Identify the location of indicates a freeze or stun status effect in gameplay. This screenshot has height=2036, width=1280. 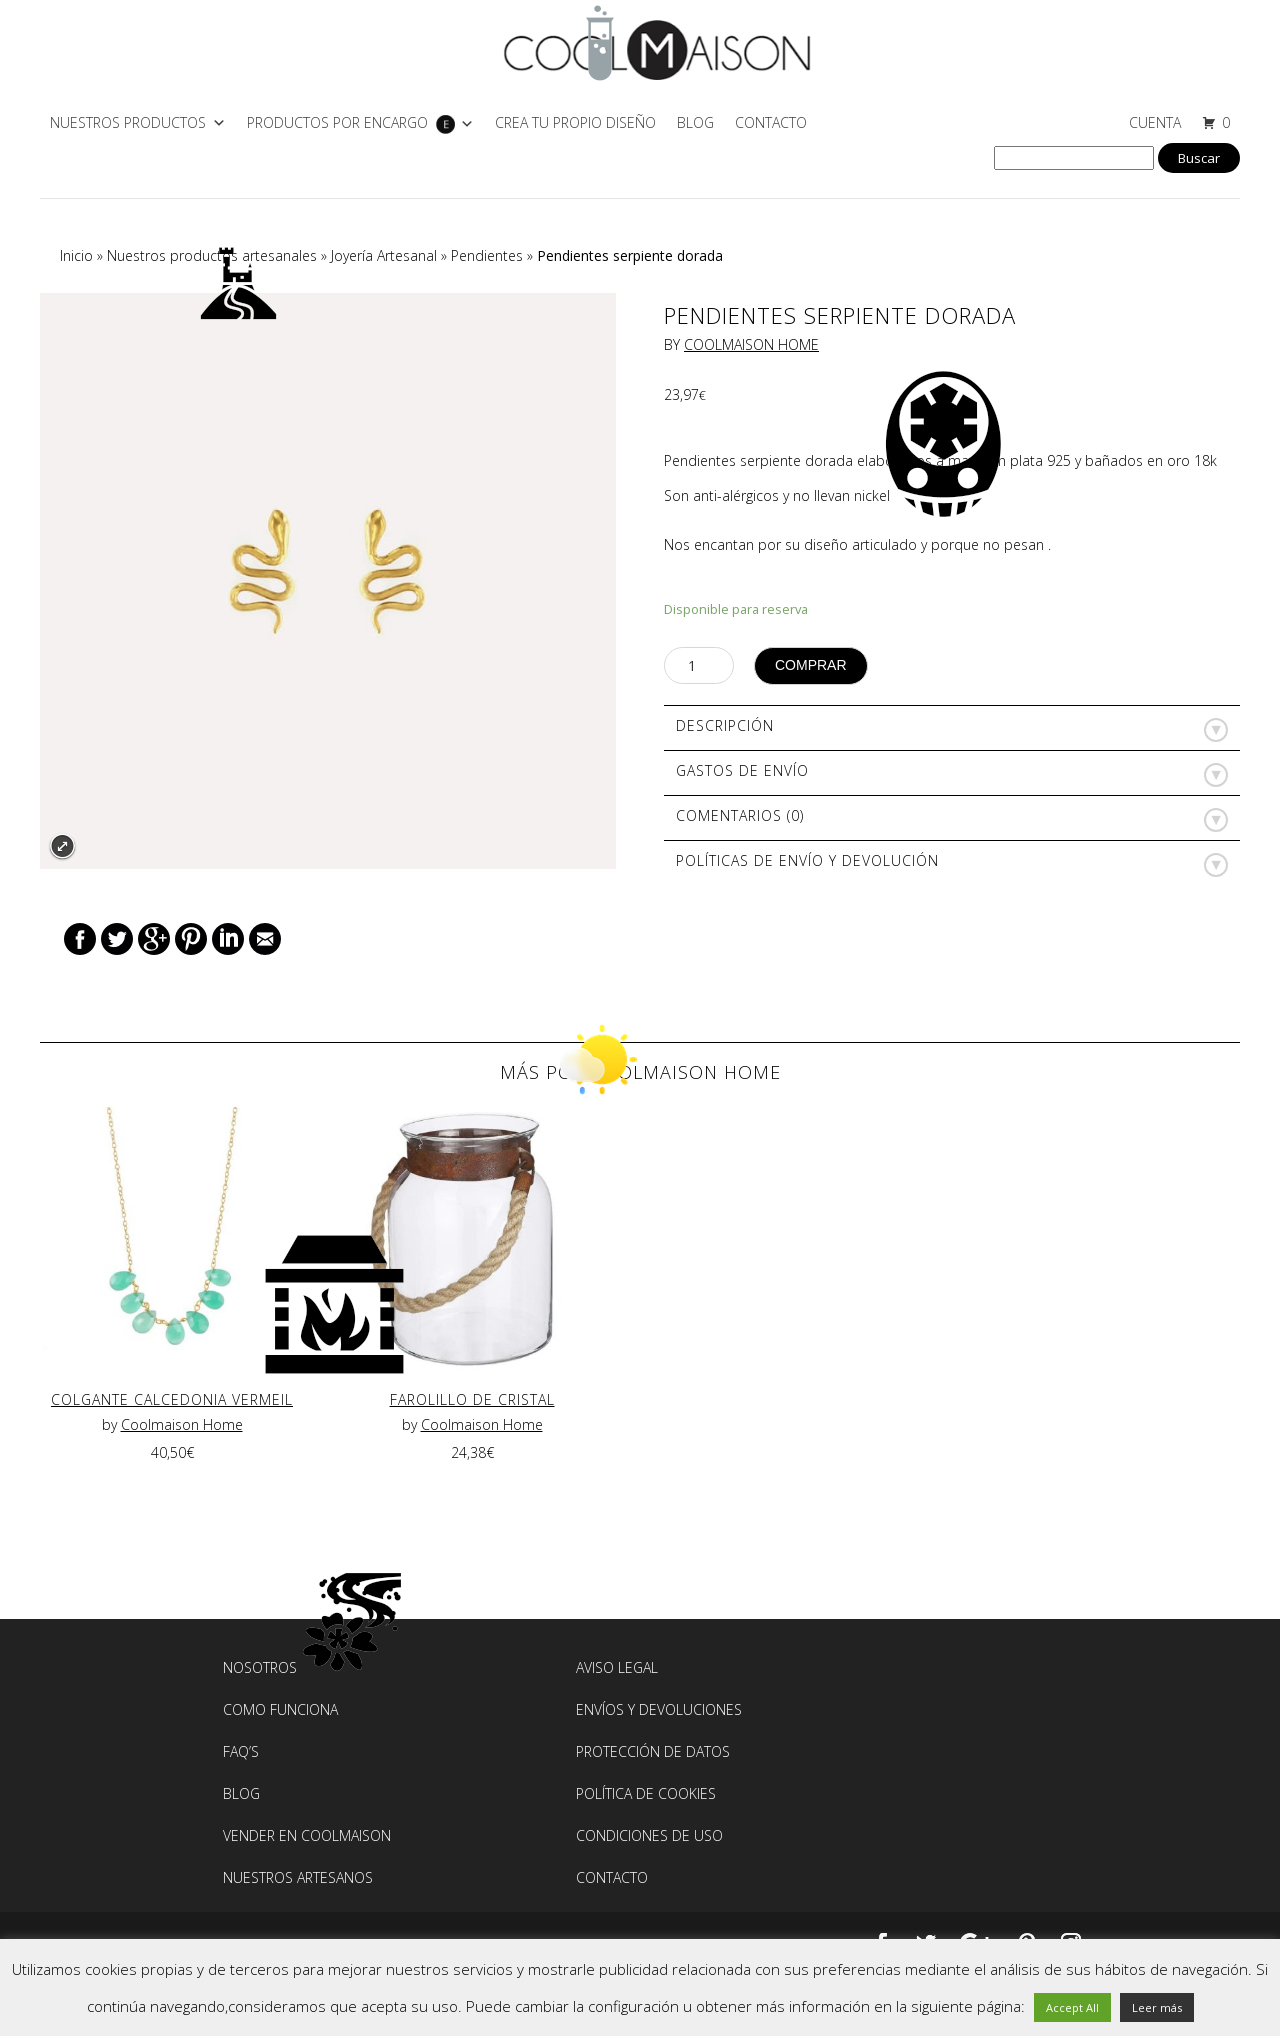
(944, 444).